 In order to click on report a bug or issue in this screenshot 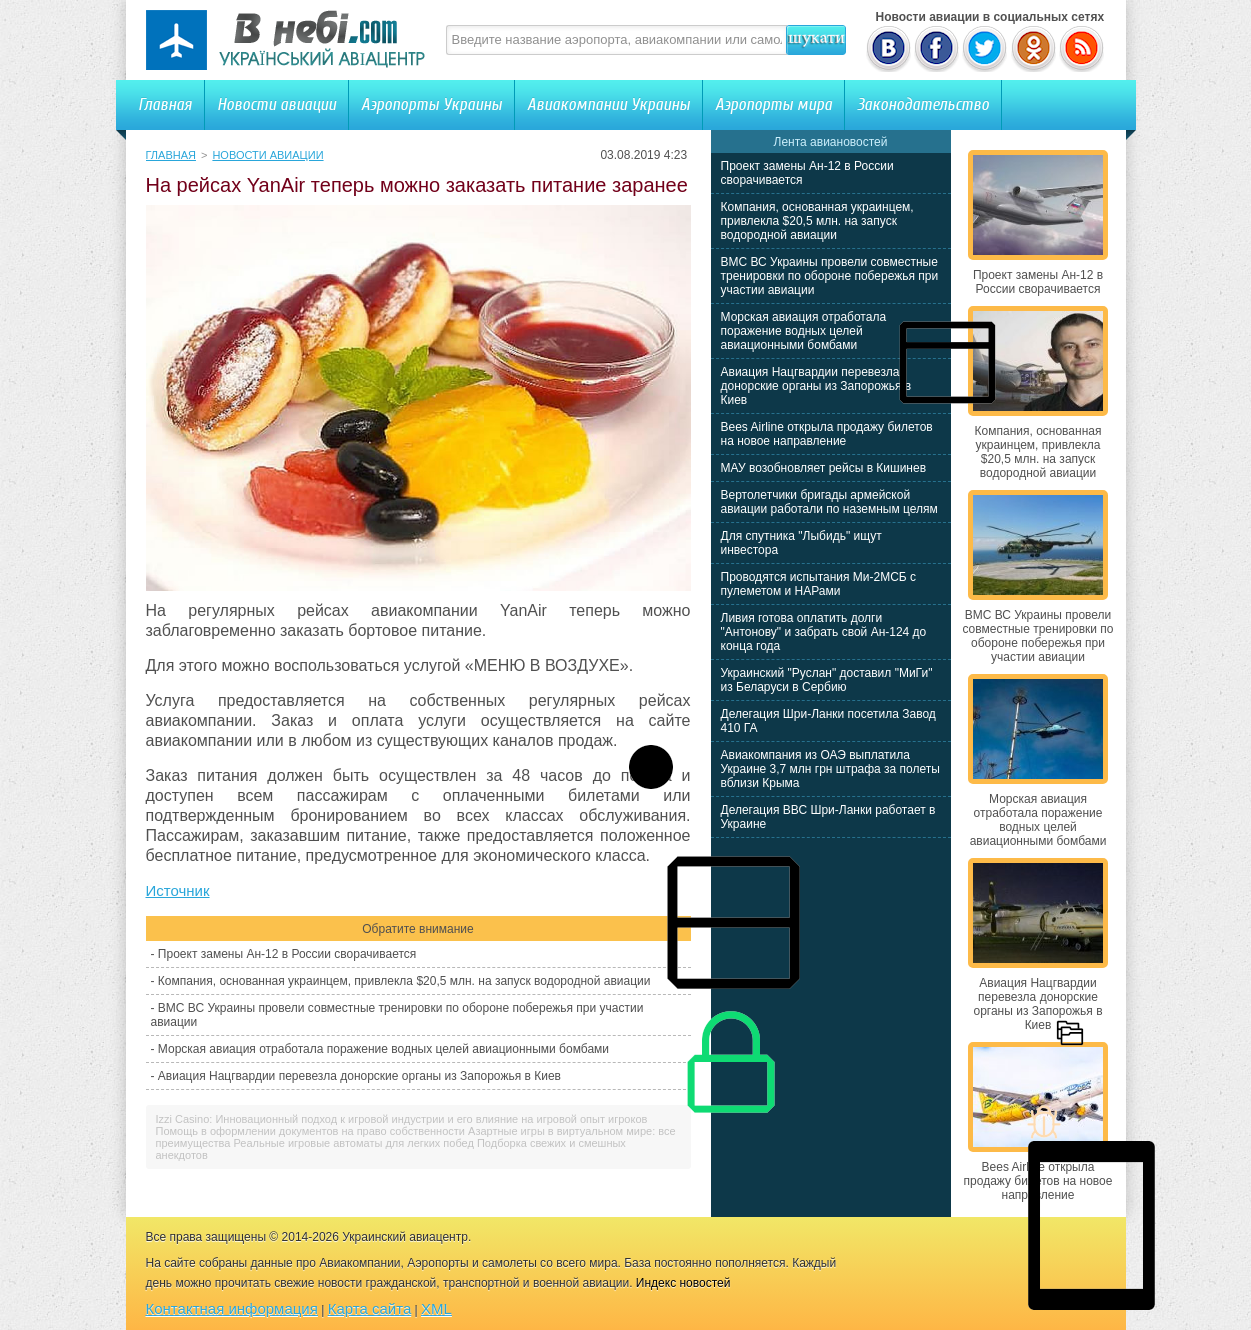, I will do `click(1044, 1122)`.